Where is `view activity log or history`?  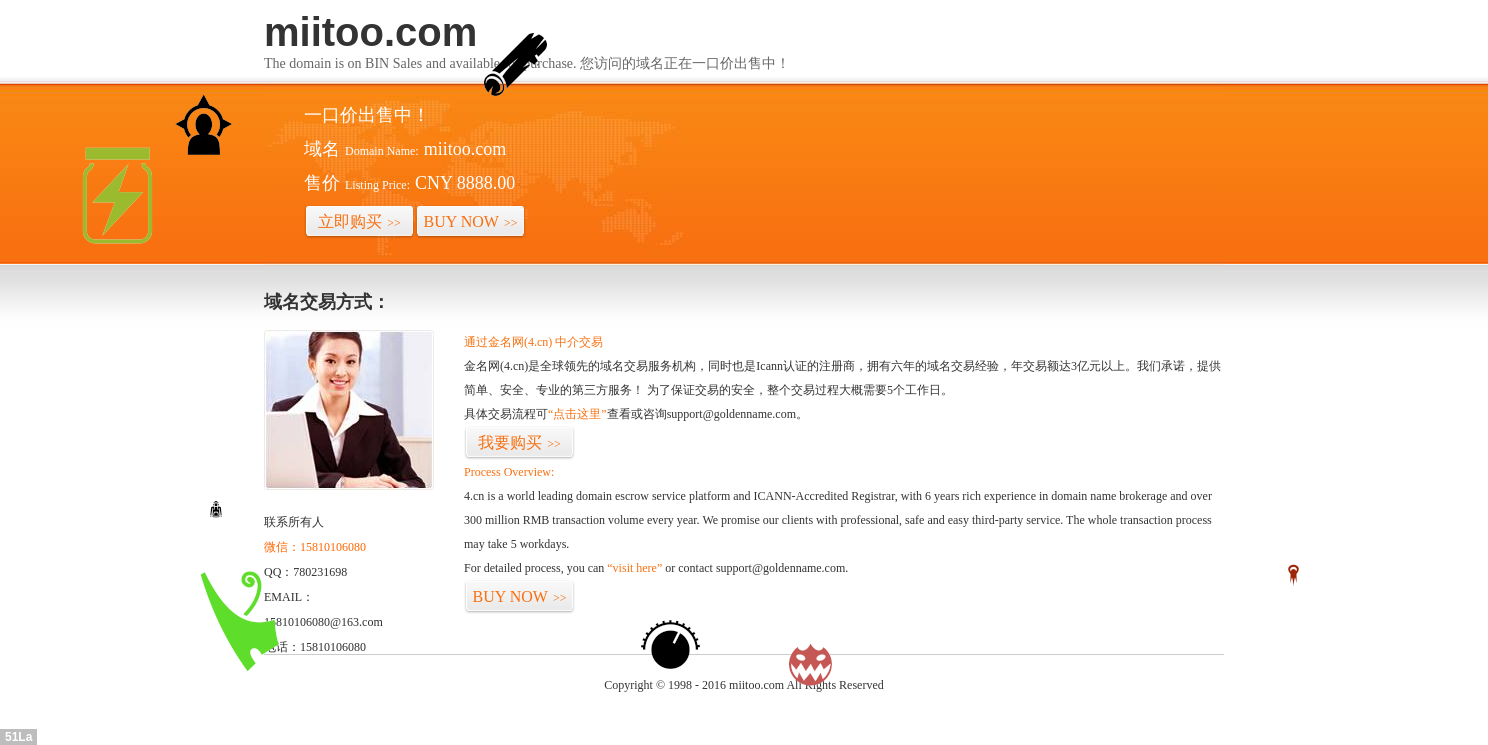 view activity log or history is located at coordinates (515, 64).